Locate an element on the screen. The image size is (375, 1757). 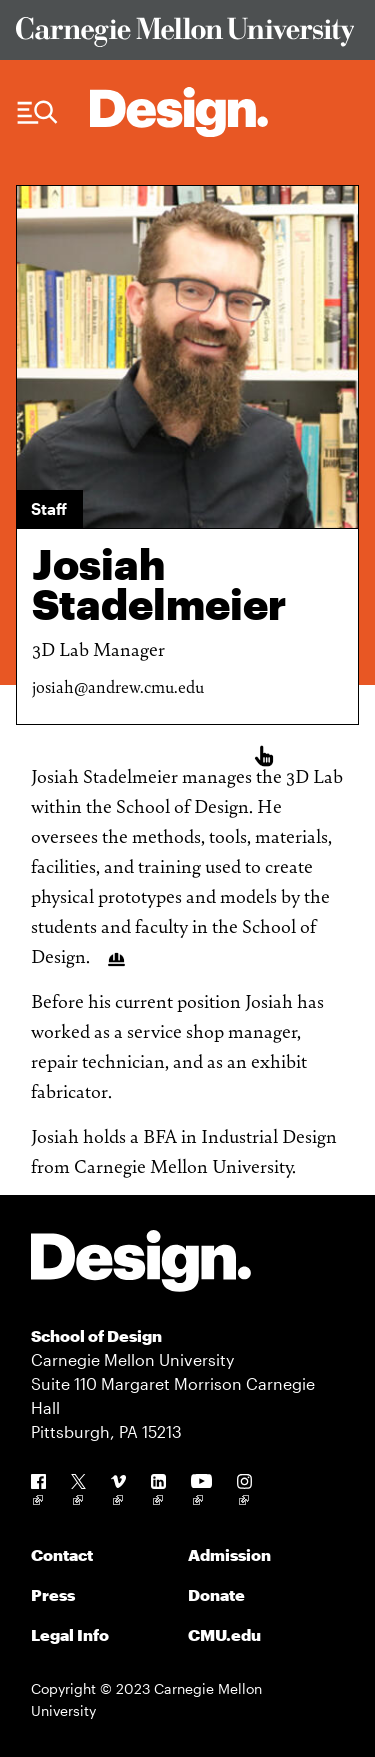
view construction or work zone information is located at coordinates (116, 959).